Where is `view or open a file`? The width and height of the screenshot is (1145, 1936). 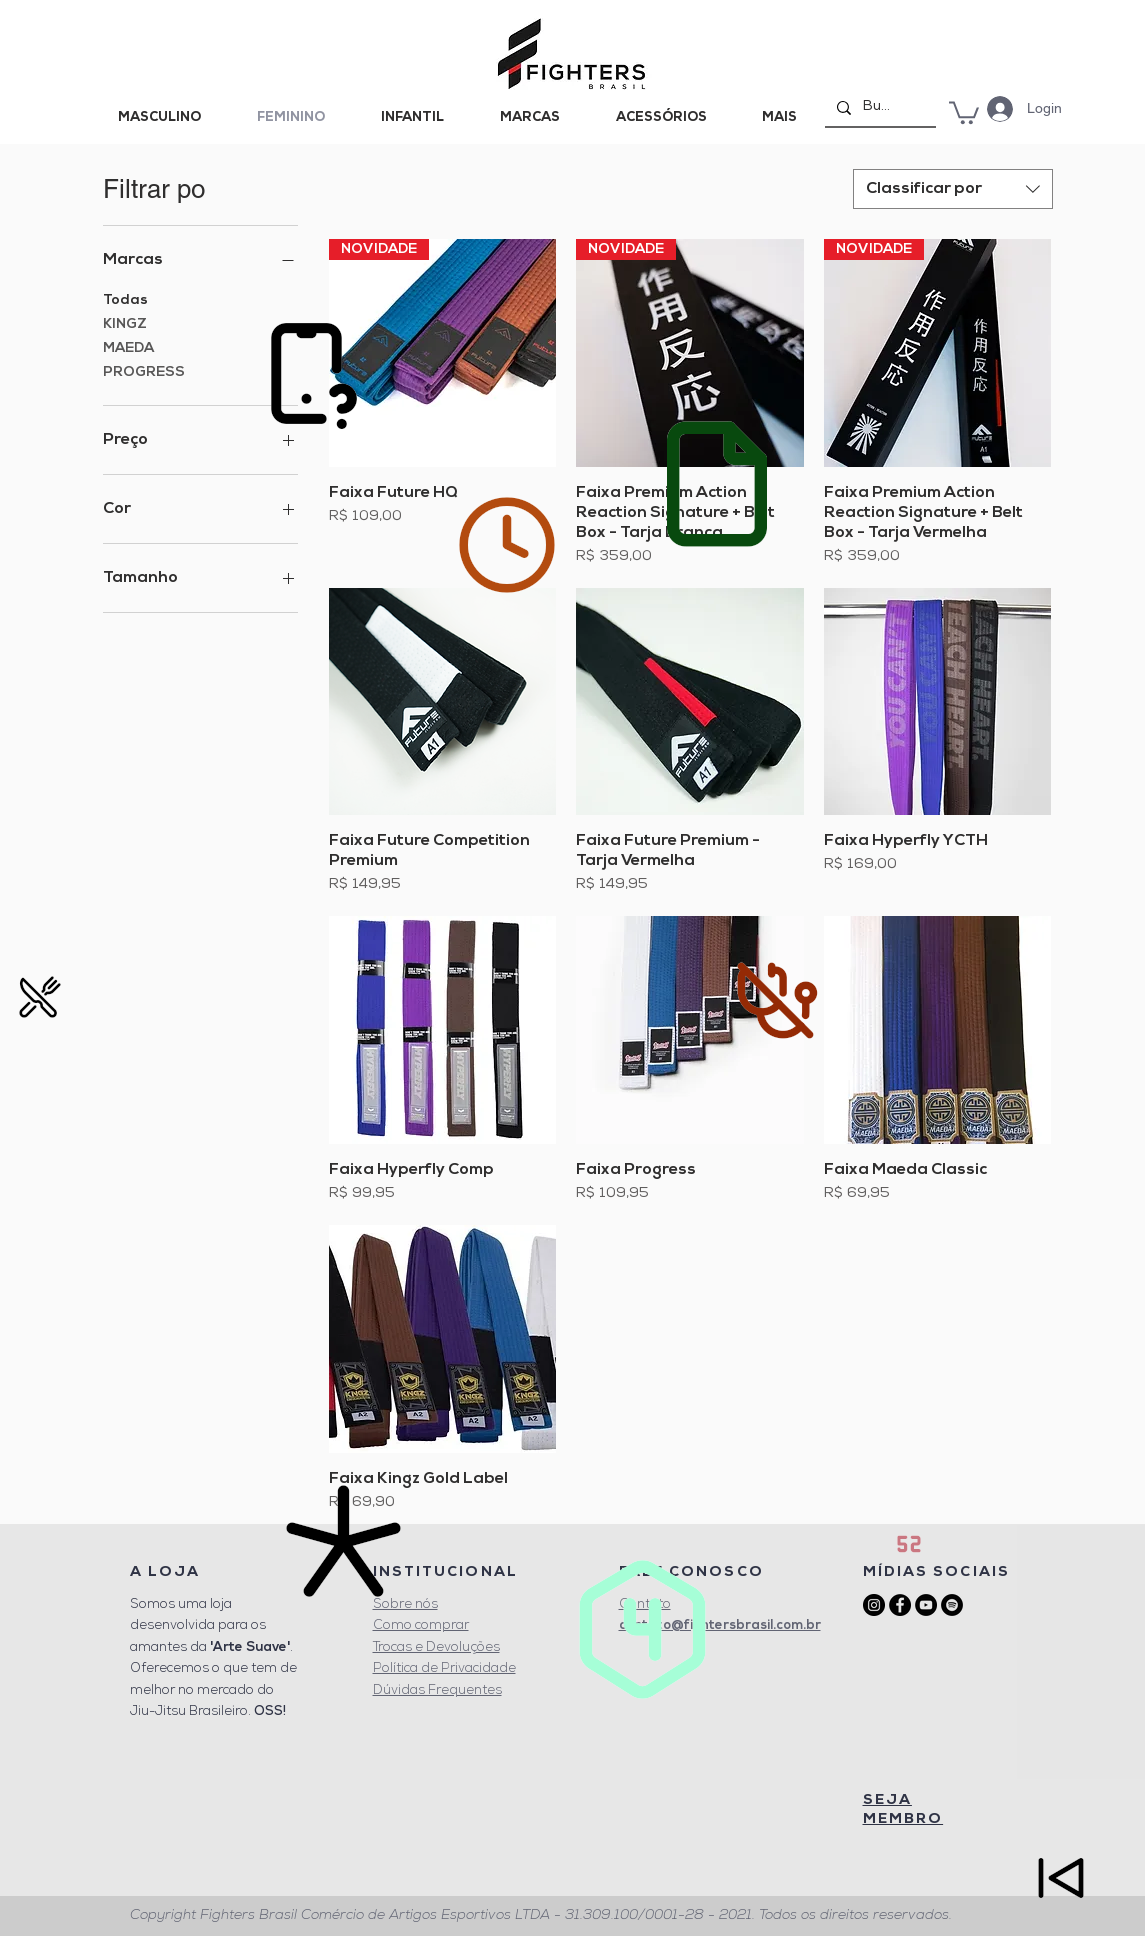 view or open a file is located at coordinates (717, 484).